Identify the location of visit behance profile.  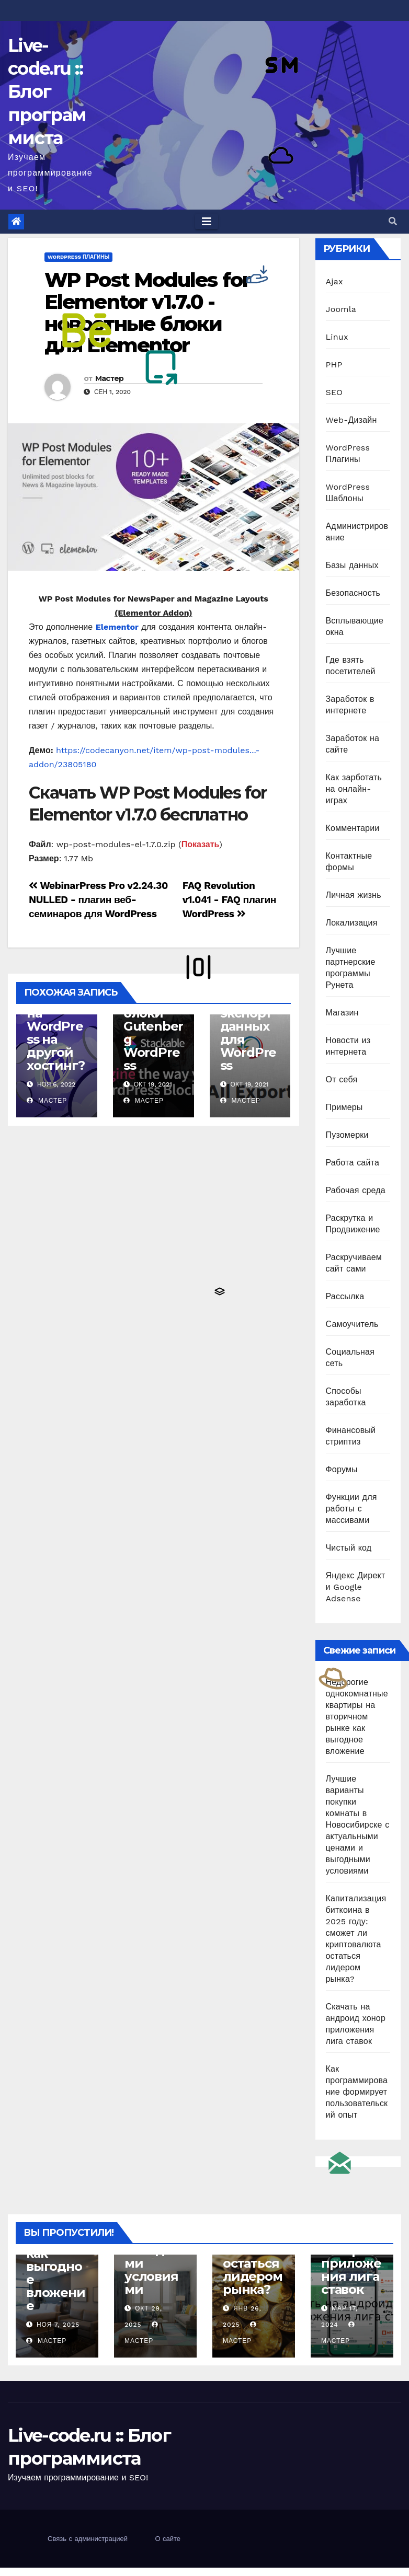
(87, 330).